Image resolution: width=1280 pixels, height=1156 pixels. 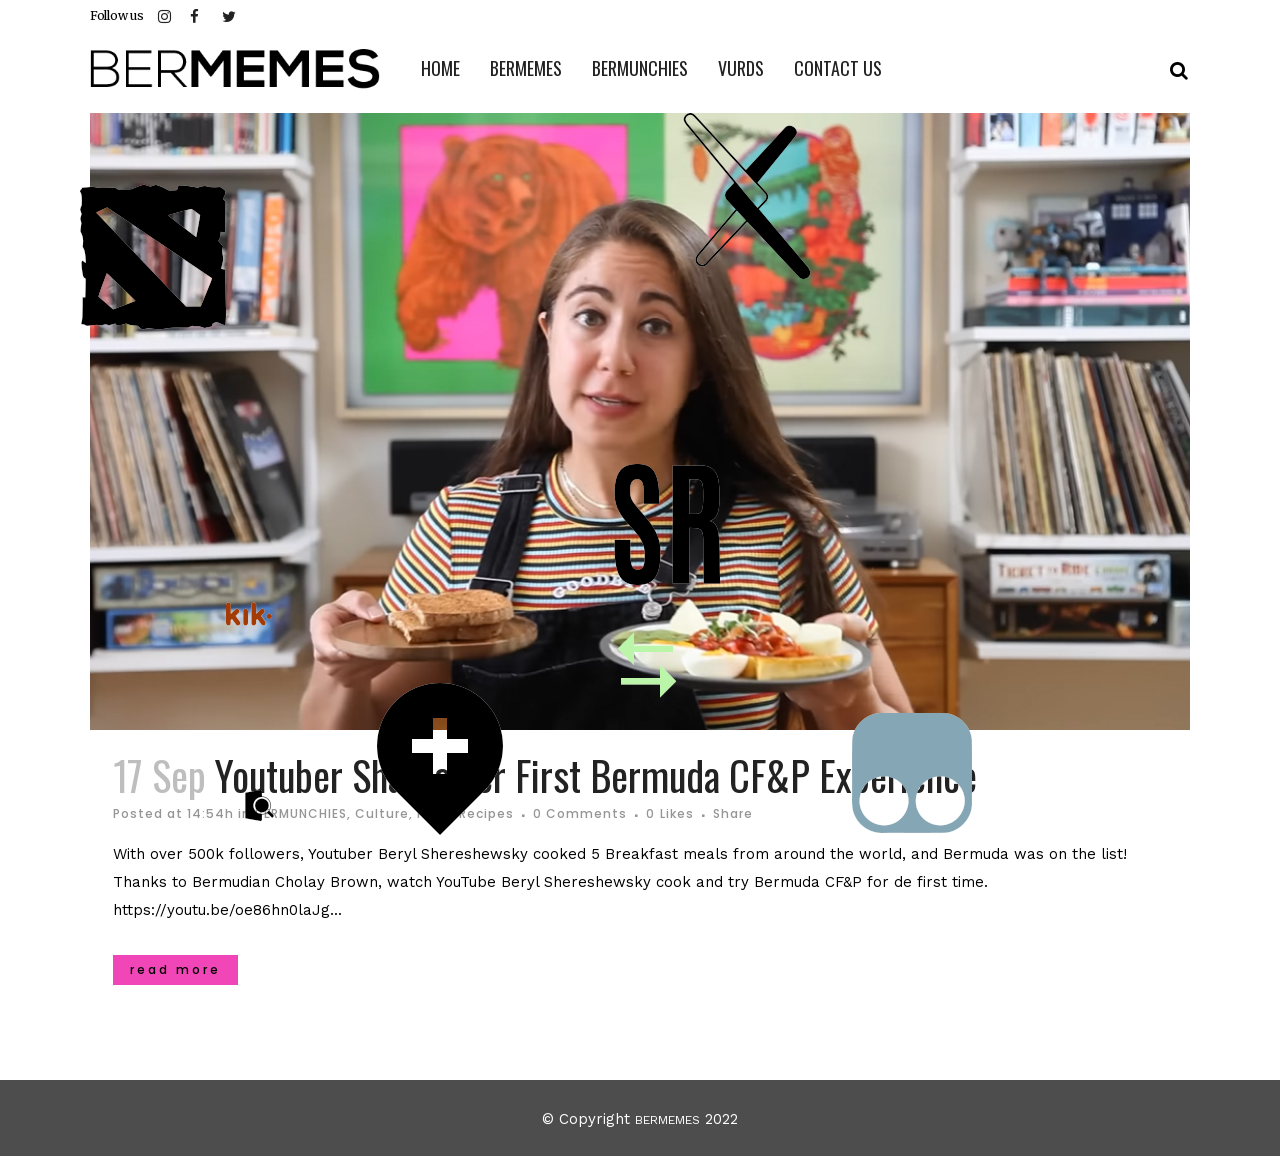 I want to click on visit arxiv preprint repository, so click(x=747, y=196).